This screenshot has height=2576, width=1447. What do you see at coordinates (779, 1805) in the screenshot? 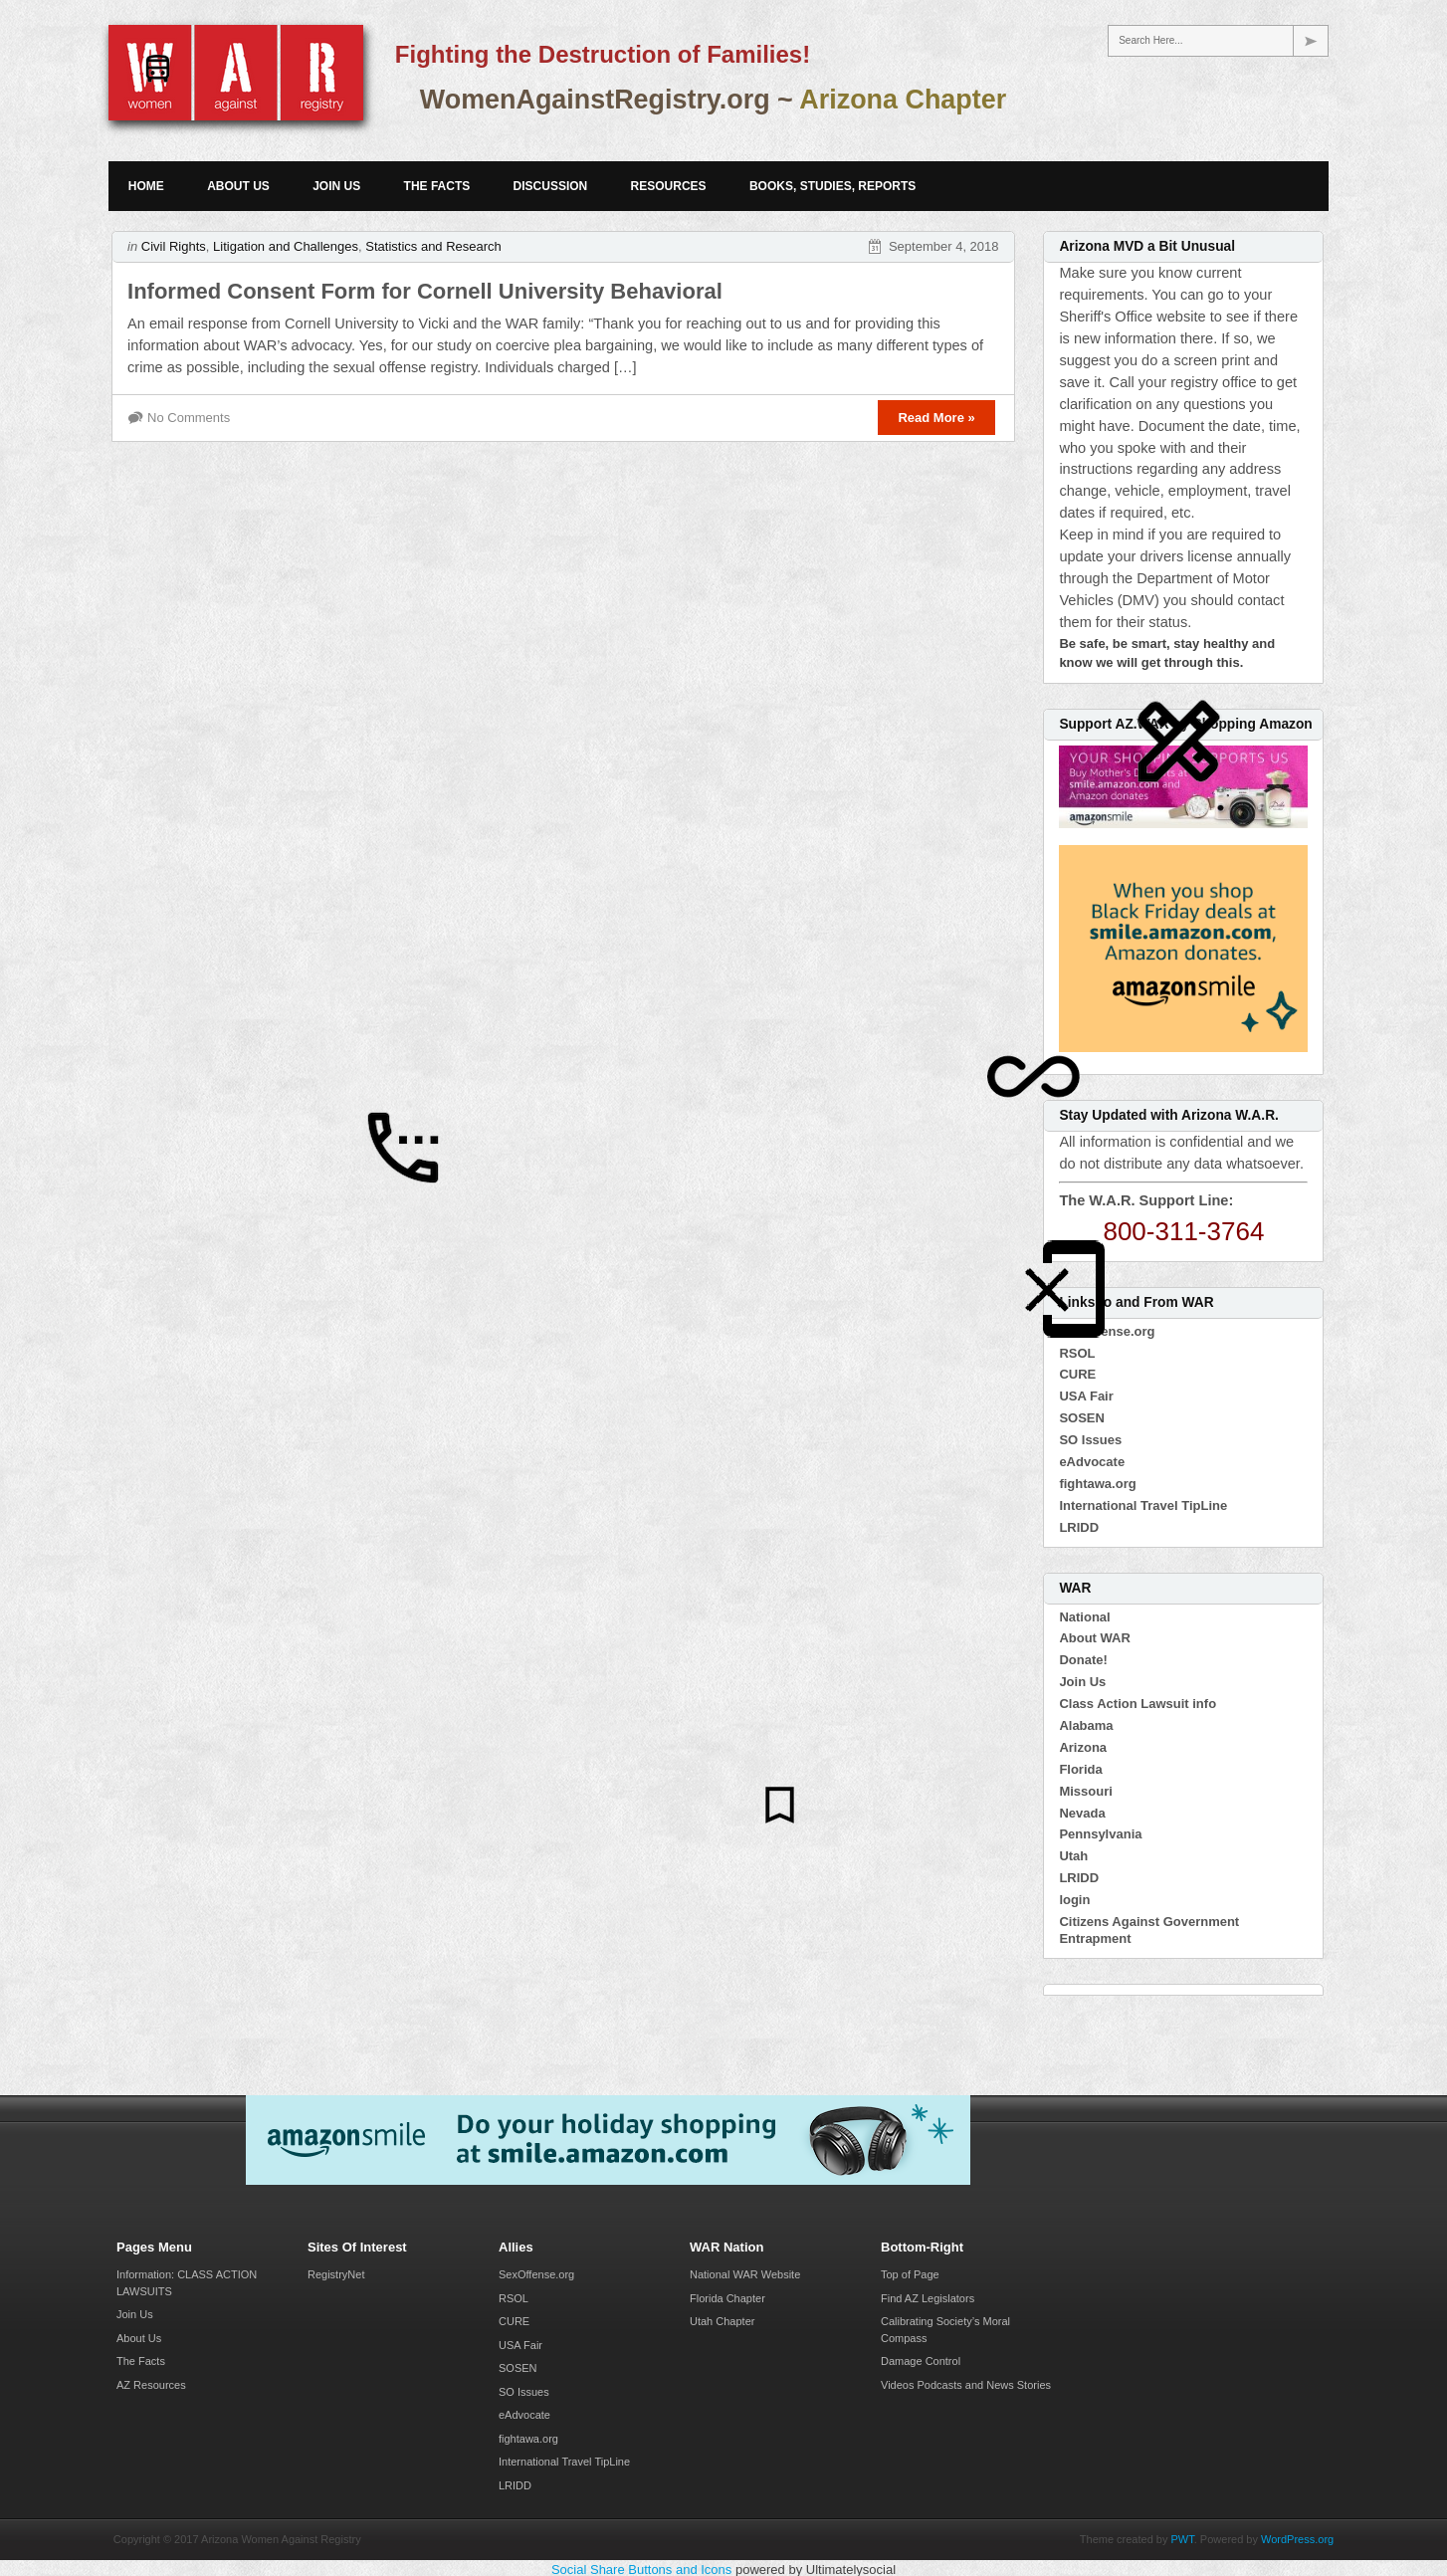
I see `save this item for later` at bounding box center [779, 1805].